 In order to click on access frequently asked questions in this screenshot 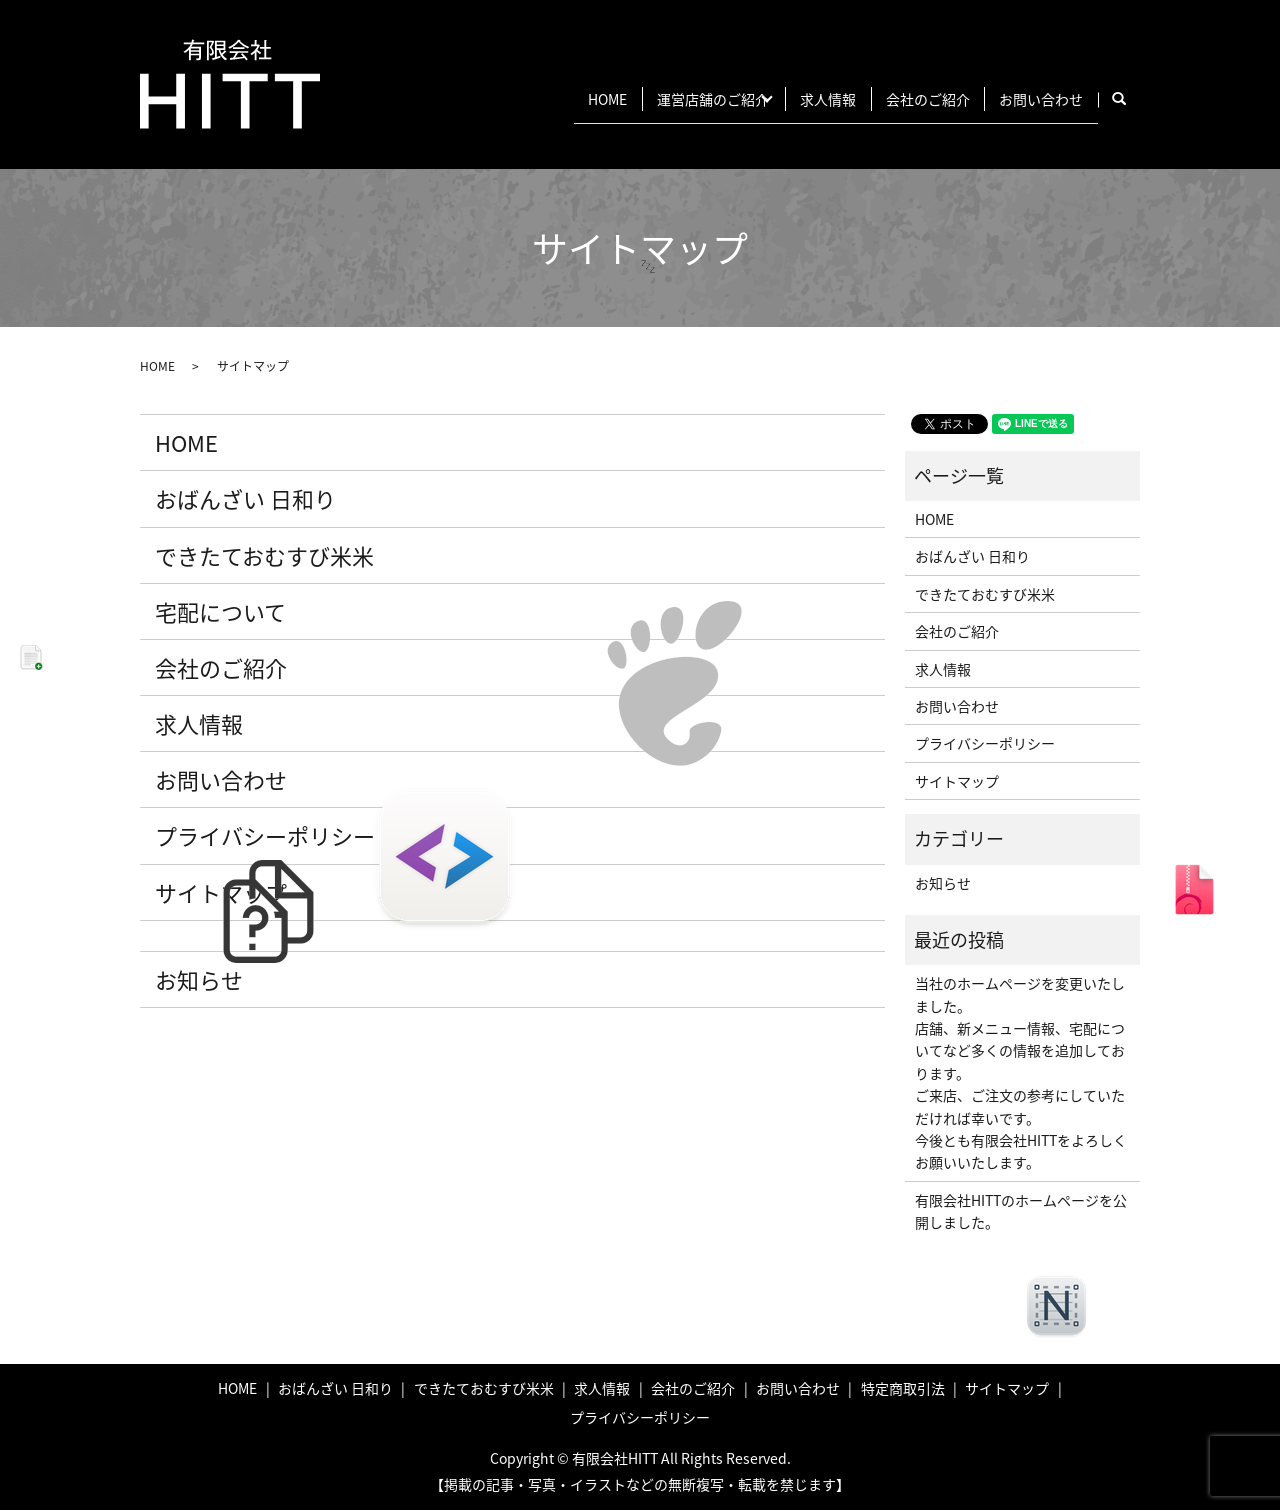, I will do `click(268, 911)`.